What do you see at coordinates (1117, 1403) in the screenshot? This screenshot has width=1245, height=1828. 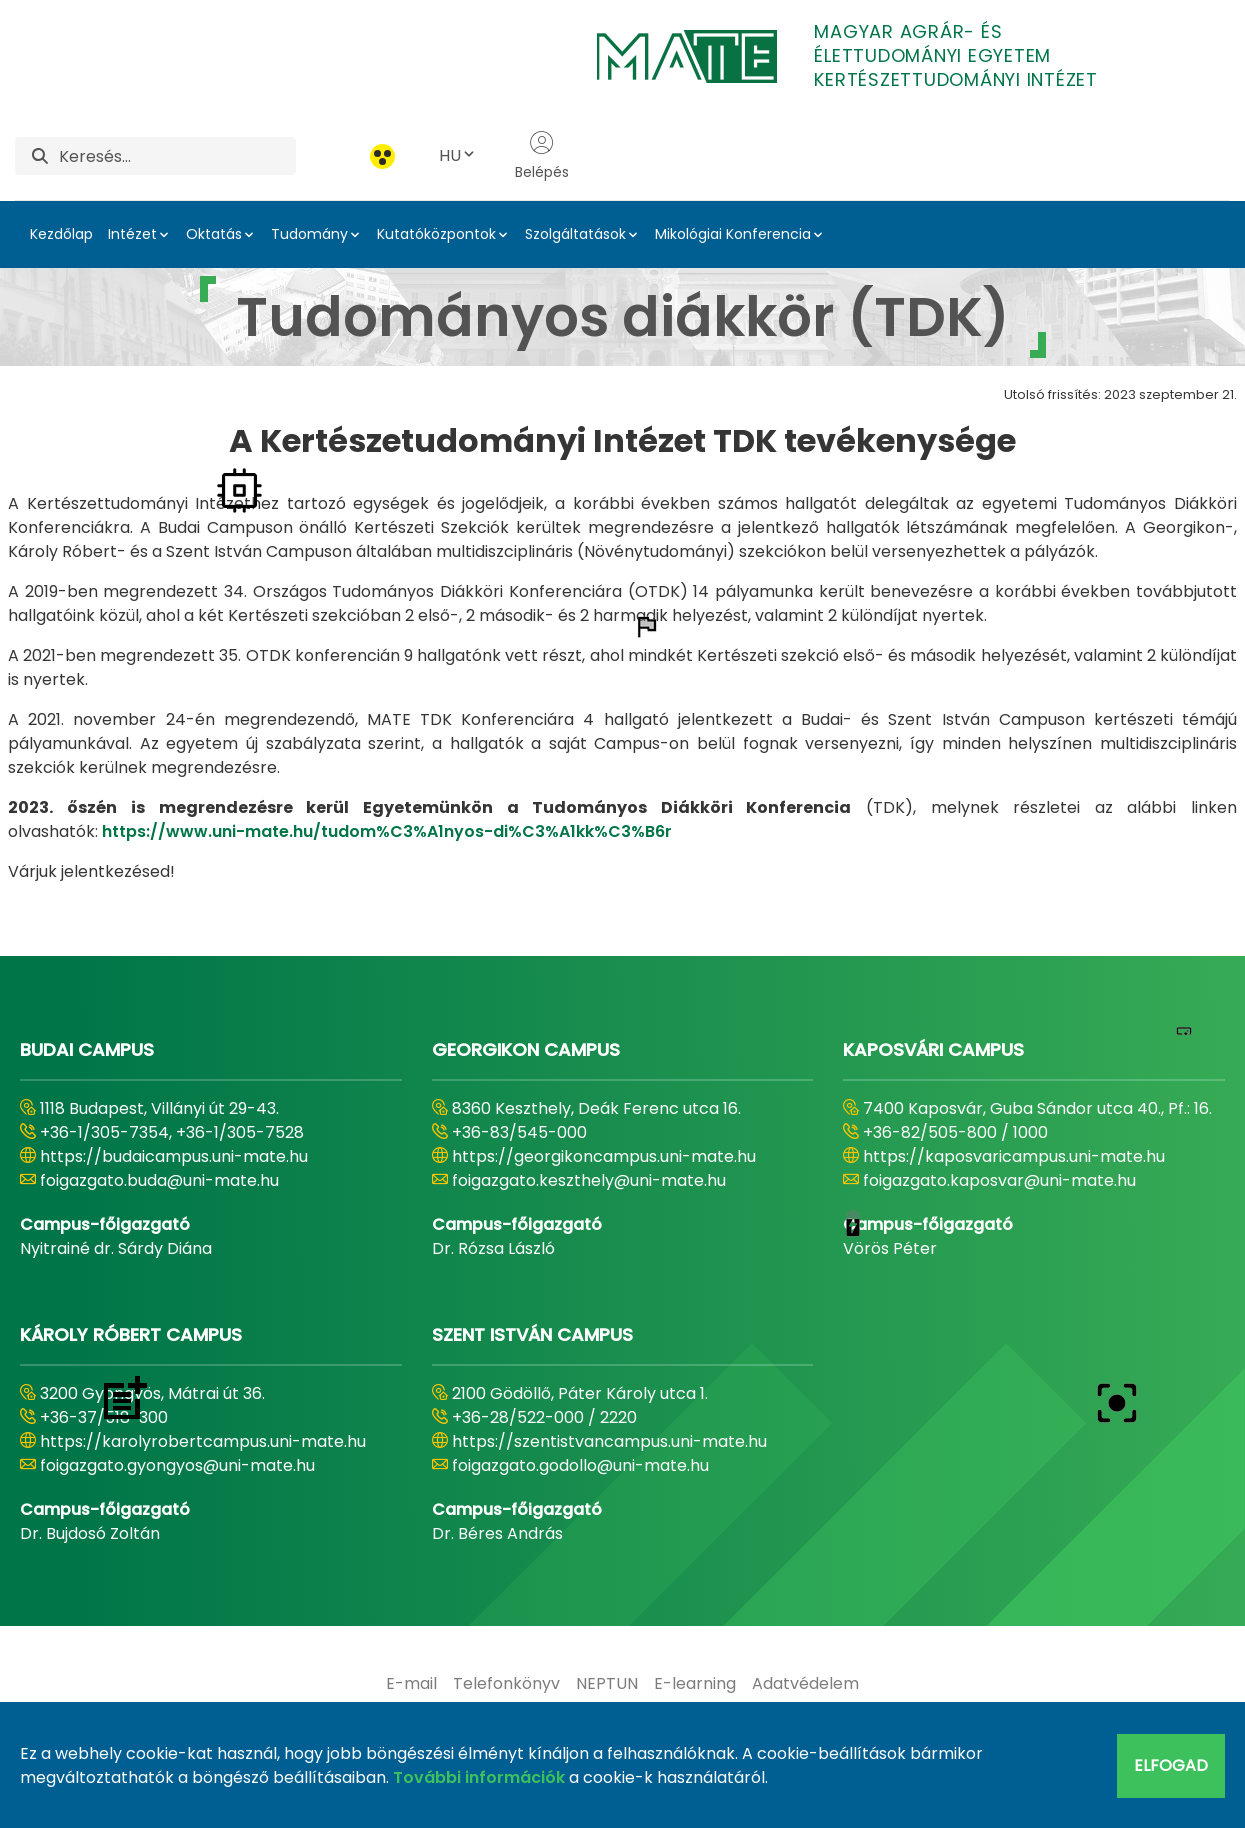 I see `center focus point for camera or image capture` at bounding box center [1117, 1403].